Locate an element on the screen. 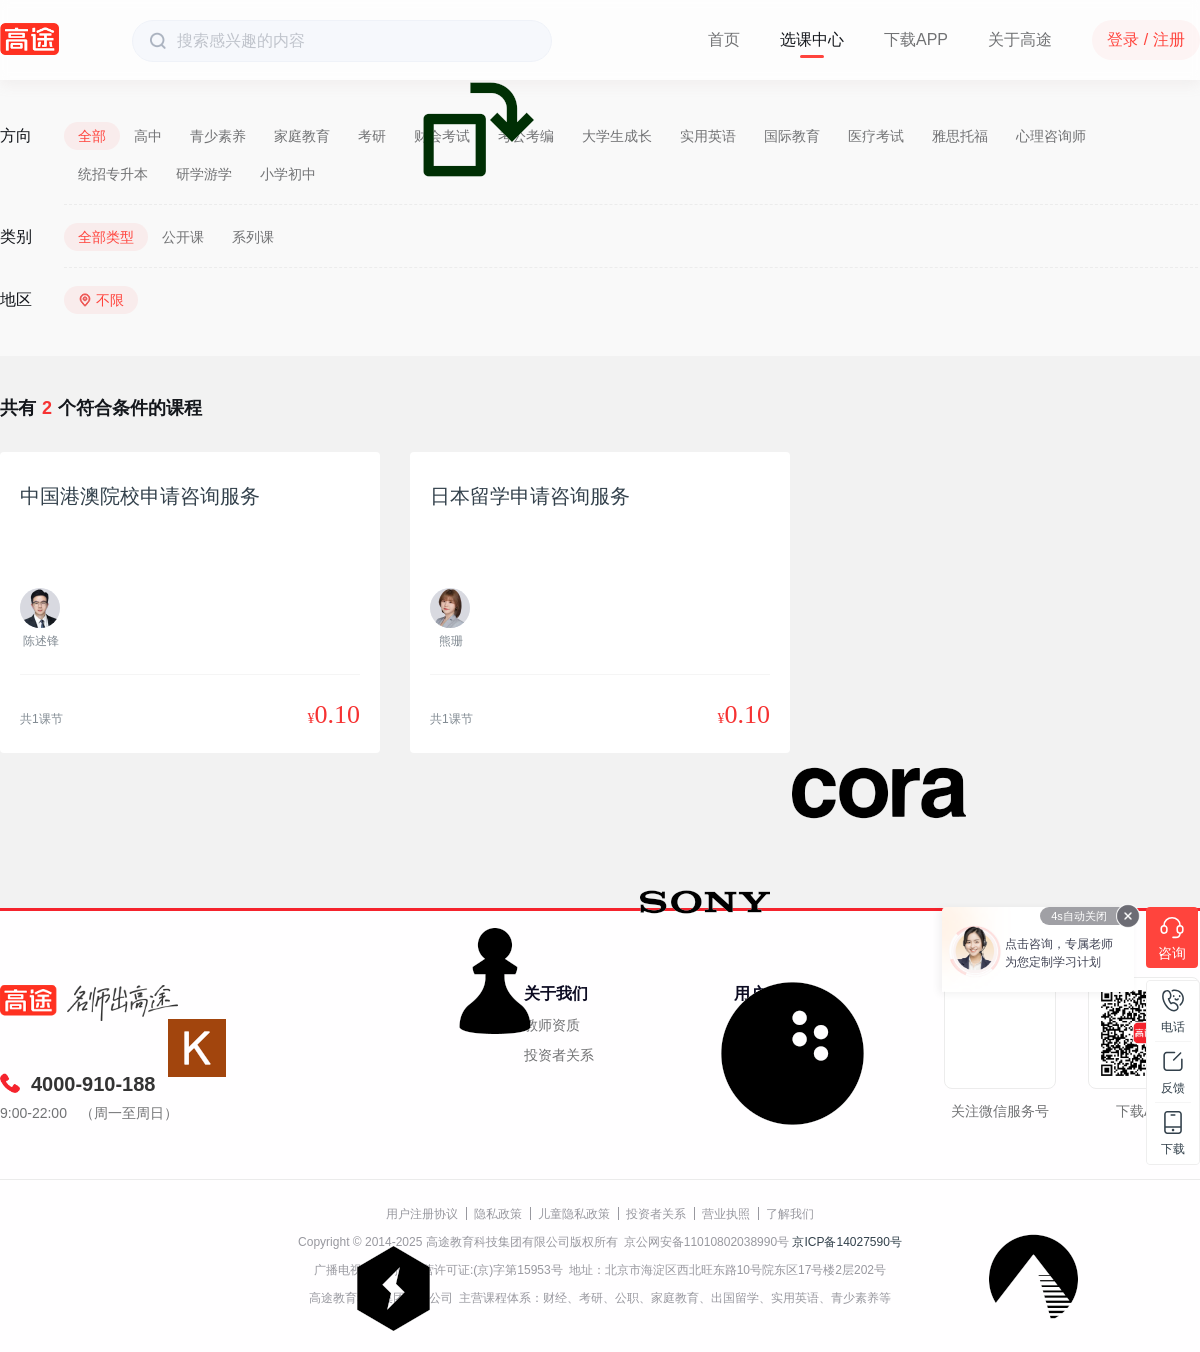 This screenshot has width=1200, height=1352. sony brand or product identifier is located at coordinates (705, 902).